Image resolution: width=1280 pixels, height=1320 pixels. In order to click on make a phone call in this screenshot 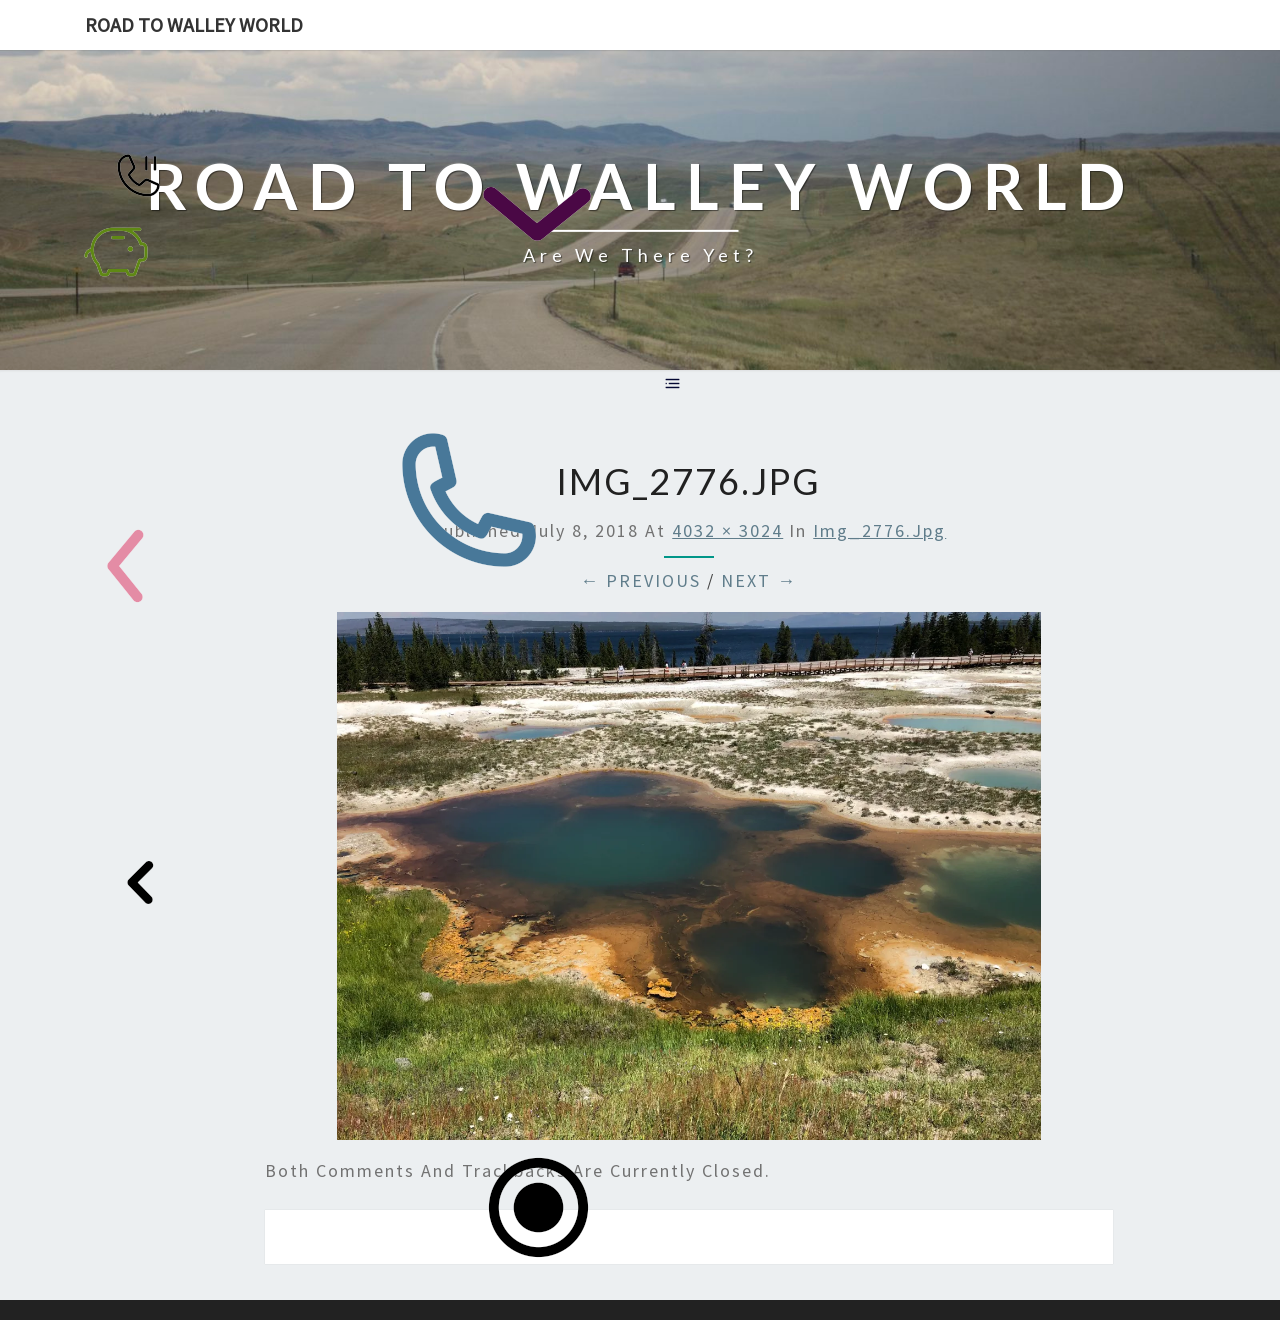, I will do `click(469, 500)`.